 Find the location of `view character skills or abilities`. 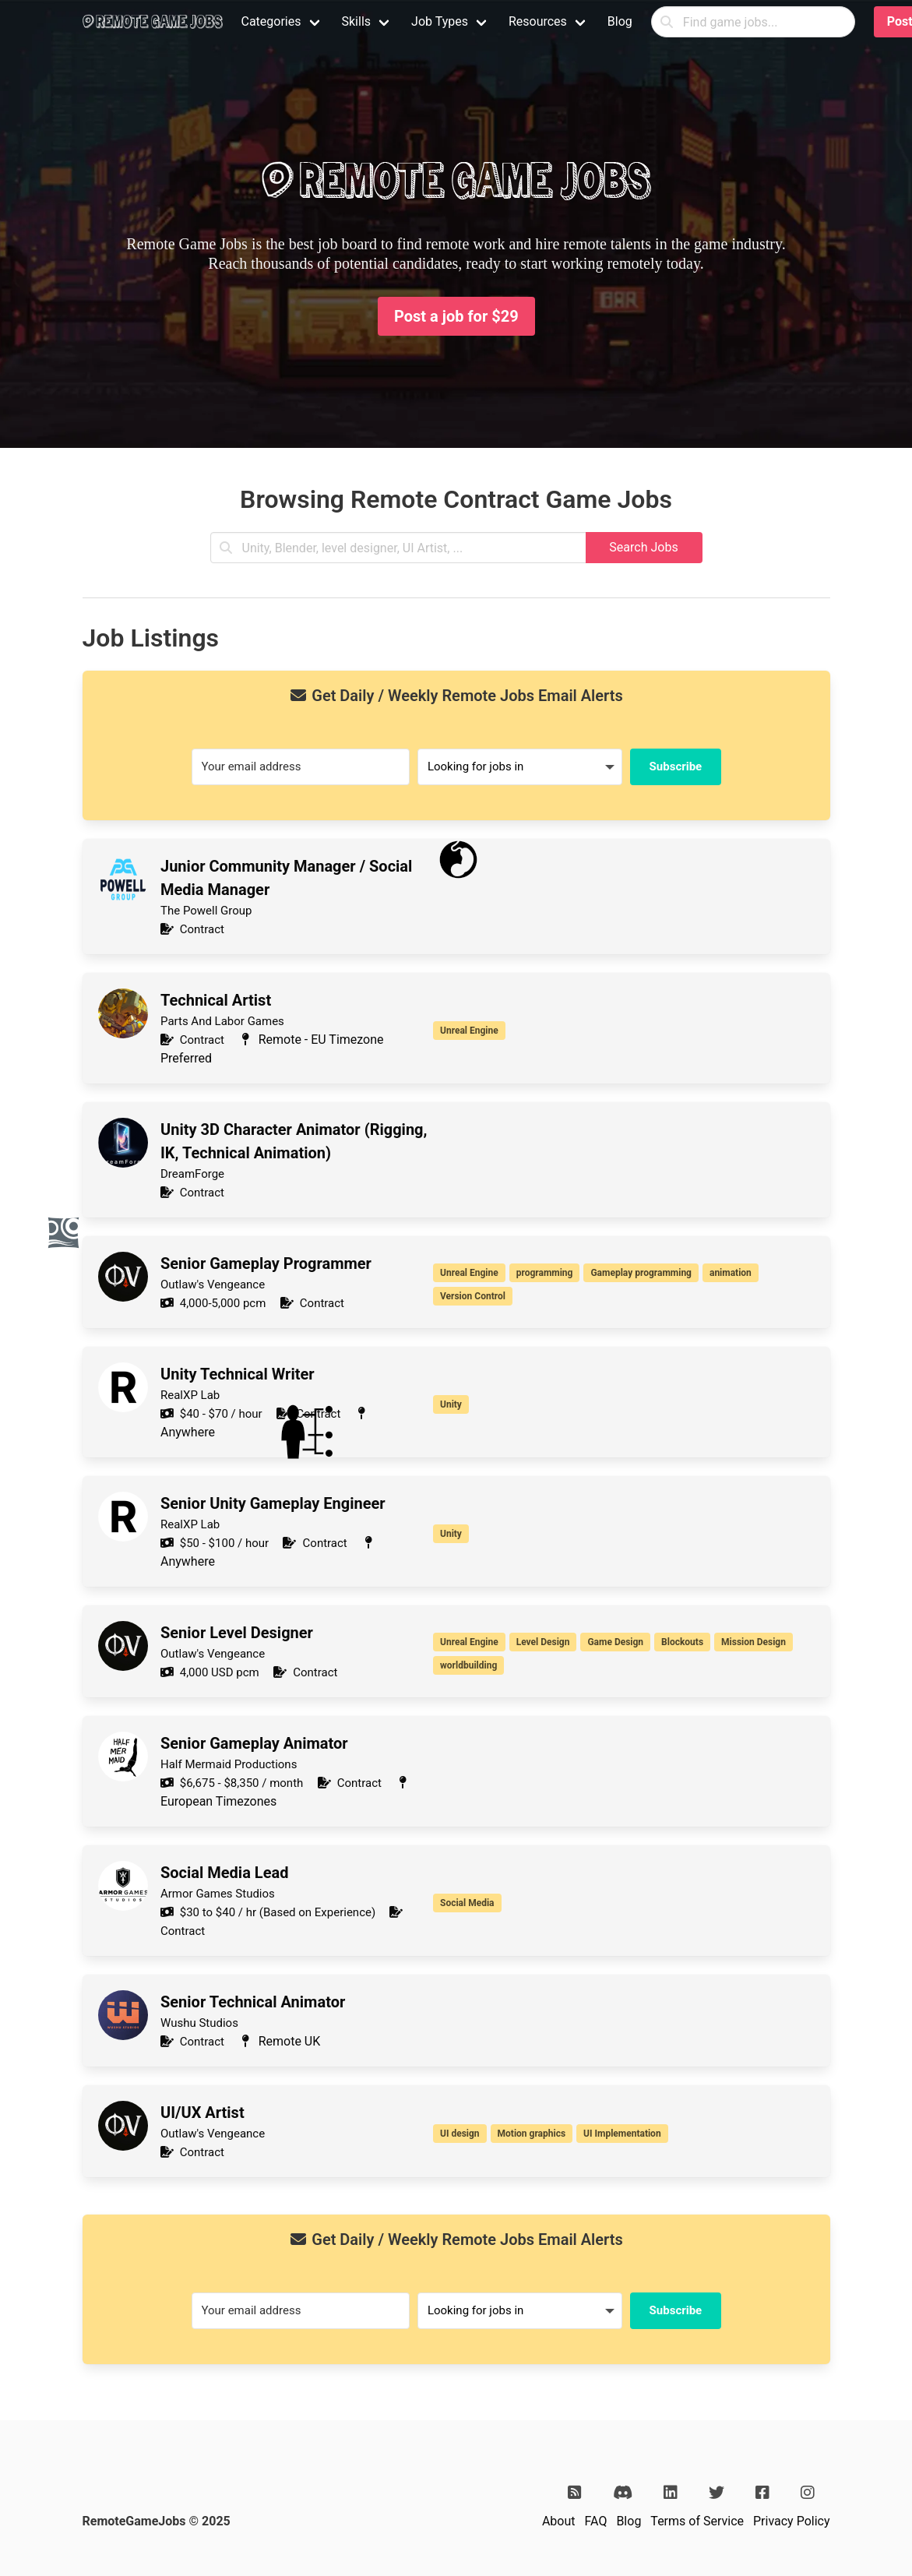

view character skills or abilities is located at coordinates (308, 1431).